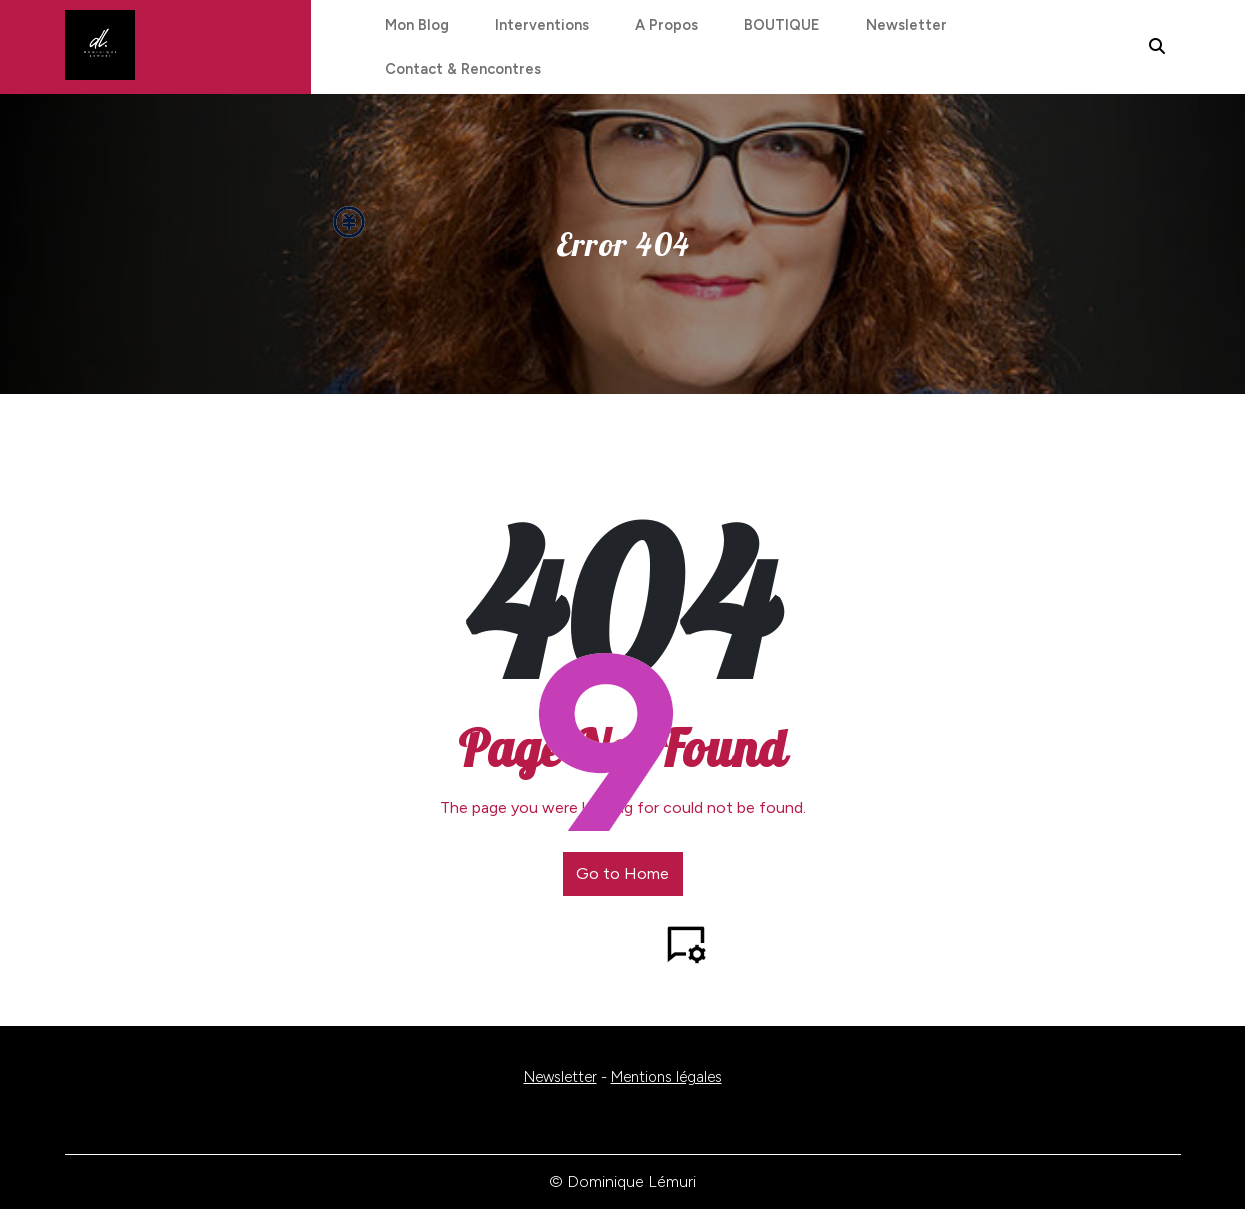 The image size is (1245, 1209). Describe the element at coordinates (606, 742) in the screenshot. I see `quad9 dns service logo` at that location.